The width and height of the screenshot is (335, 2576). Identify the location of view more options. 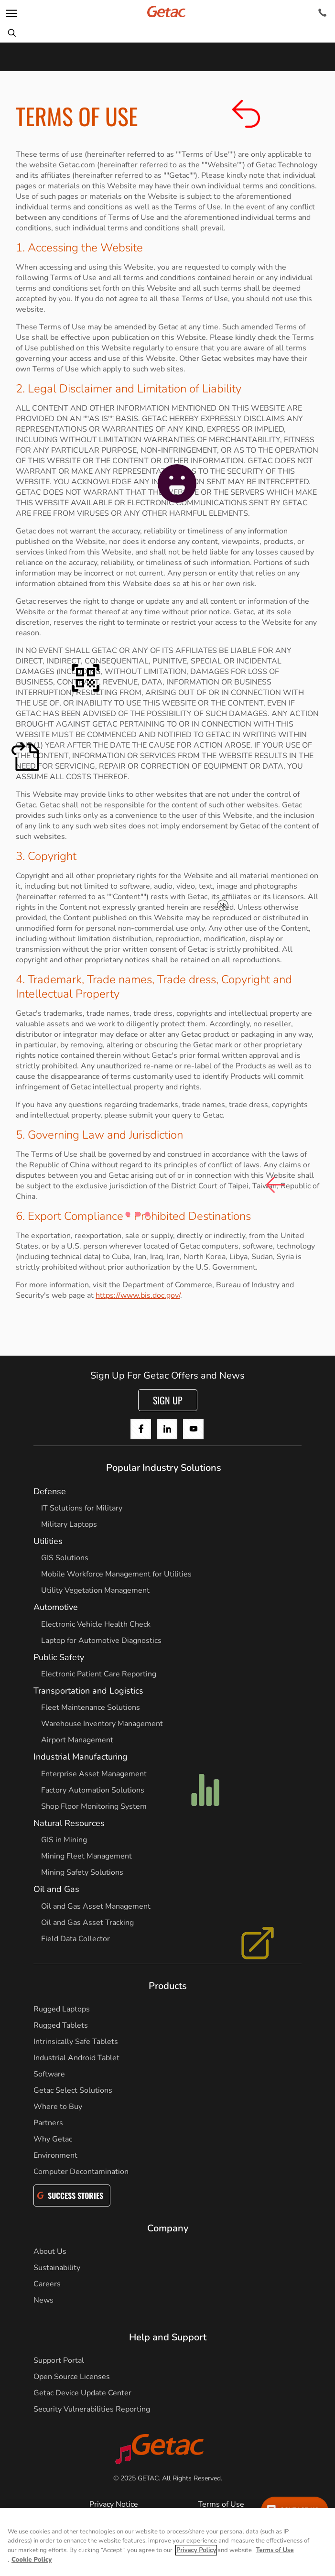
(138, 1214).